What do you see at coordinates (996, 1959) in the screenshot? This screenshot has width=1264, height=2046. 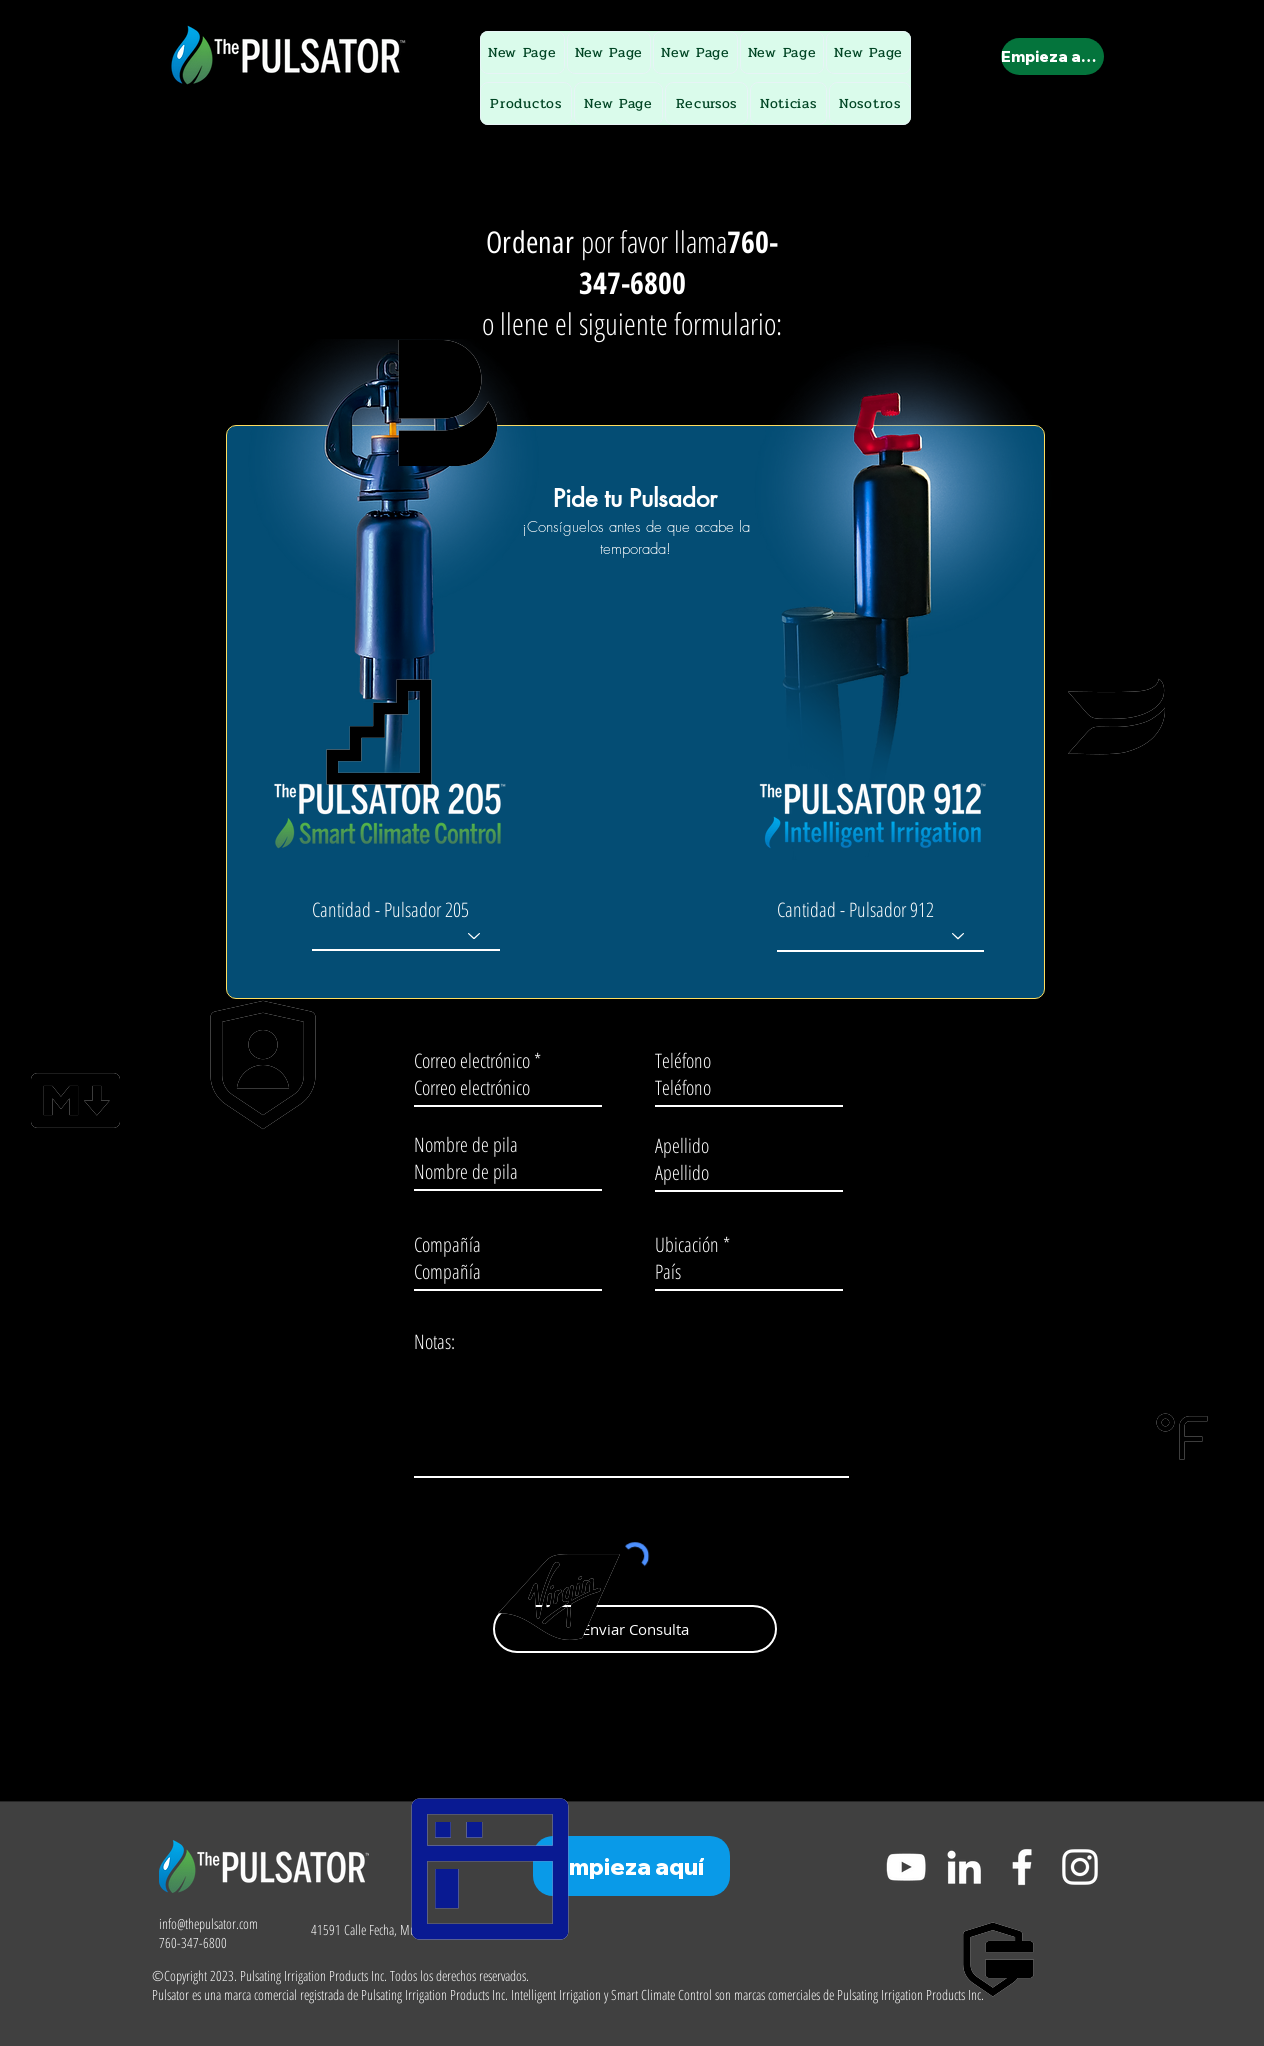 I see `indicates a secure payment method` at bounding box center [996, 1959].